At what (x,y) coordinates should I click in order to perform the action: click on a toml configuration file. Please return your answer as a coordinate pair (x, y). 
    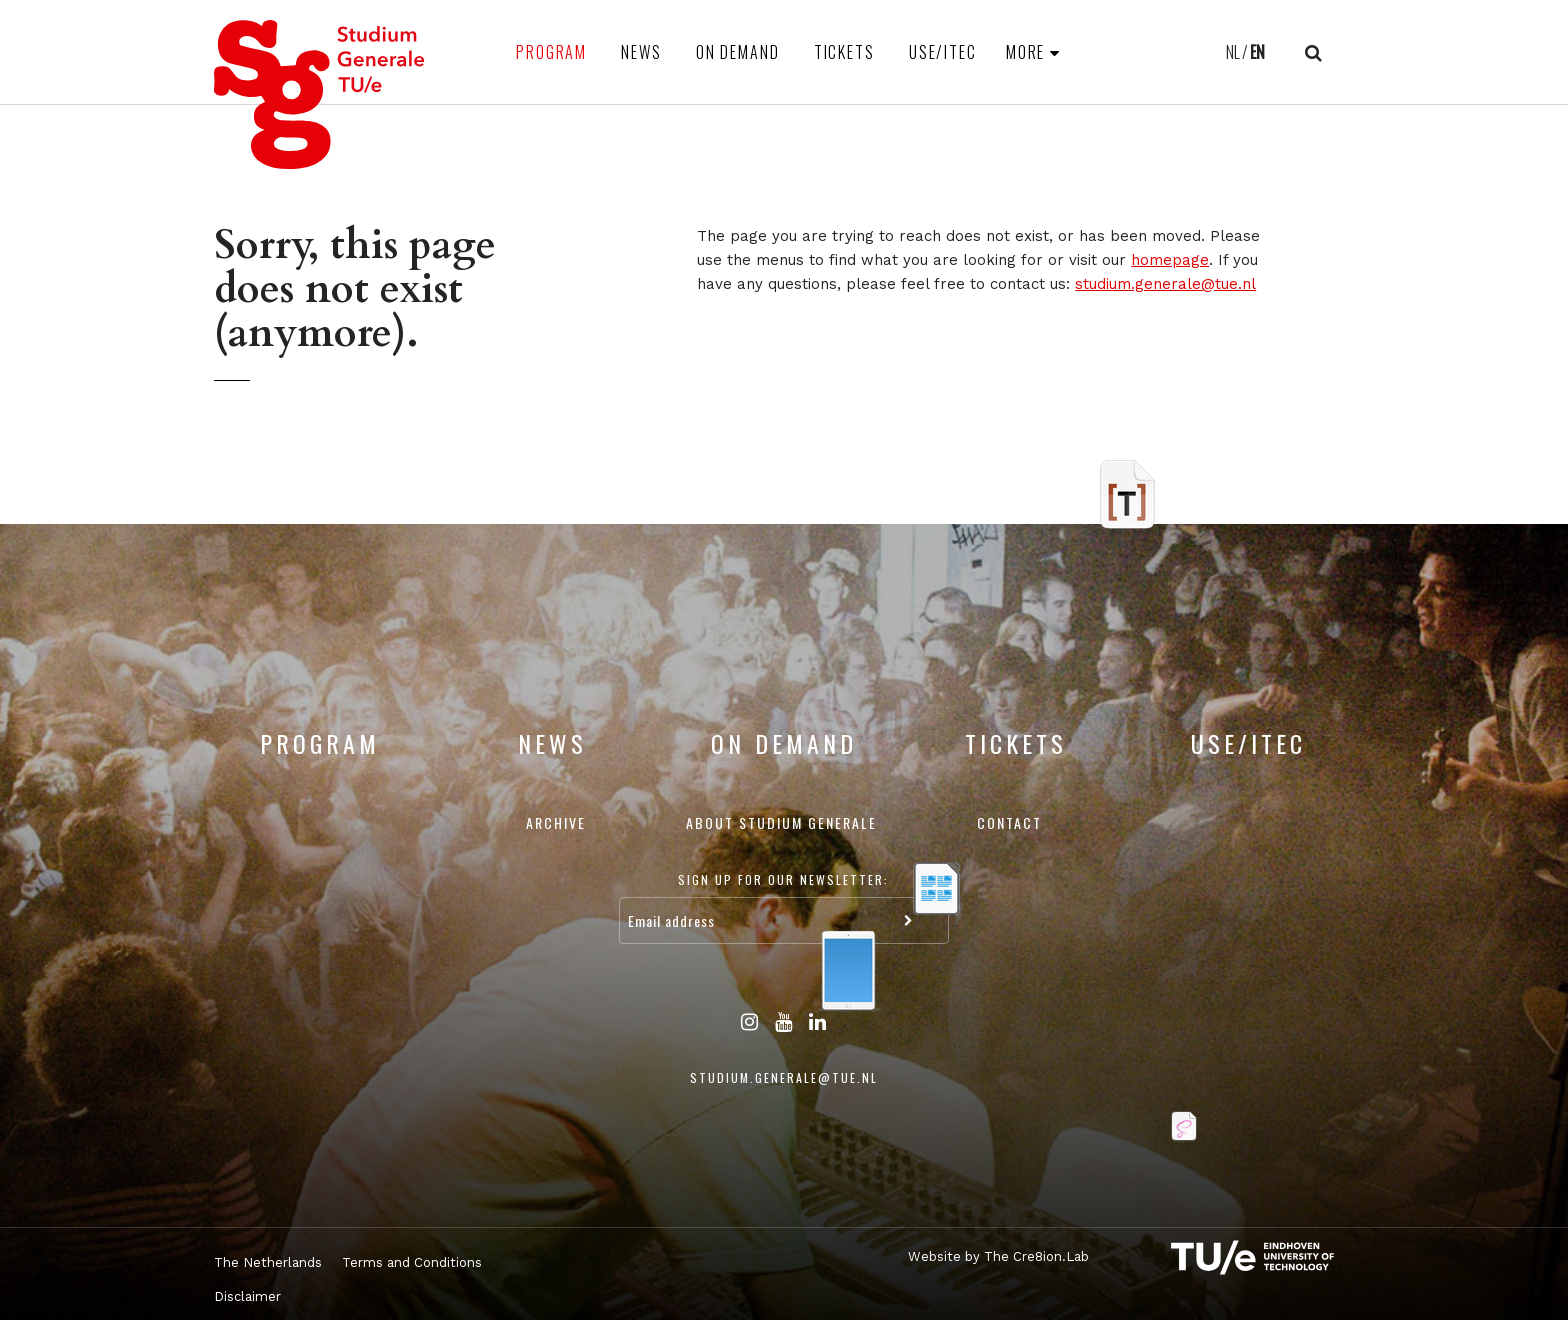
    Looking at the image, I should click on (1127, 494).